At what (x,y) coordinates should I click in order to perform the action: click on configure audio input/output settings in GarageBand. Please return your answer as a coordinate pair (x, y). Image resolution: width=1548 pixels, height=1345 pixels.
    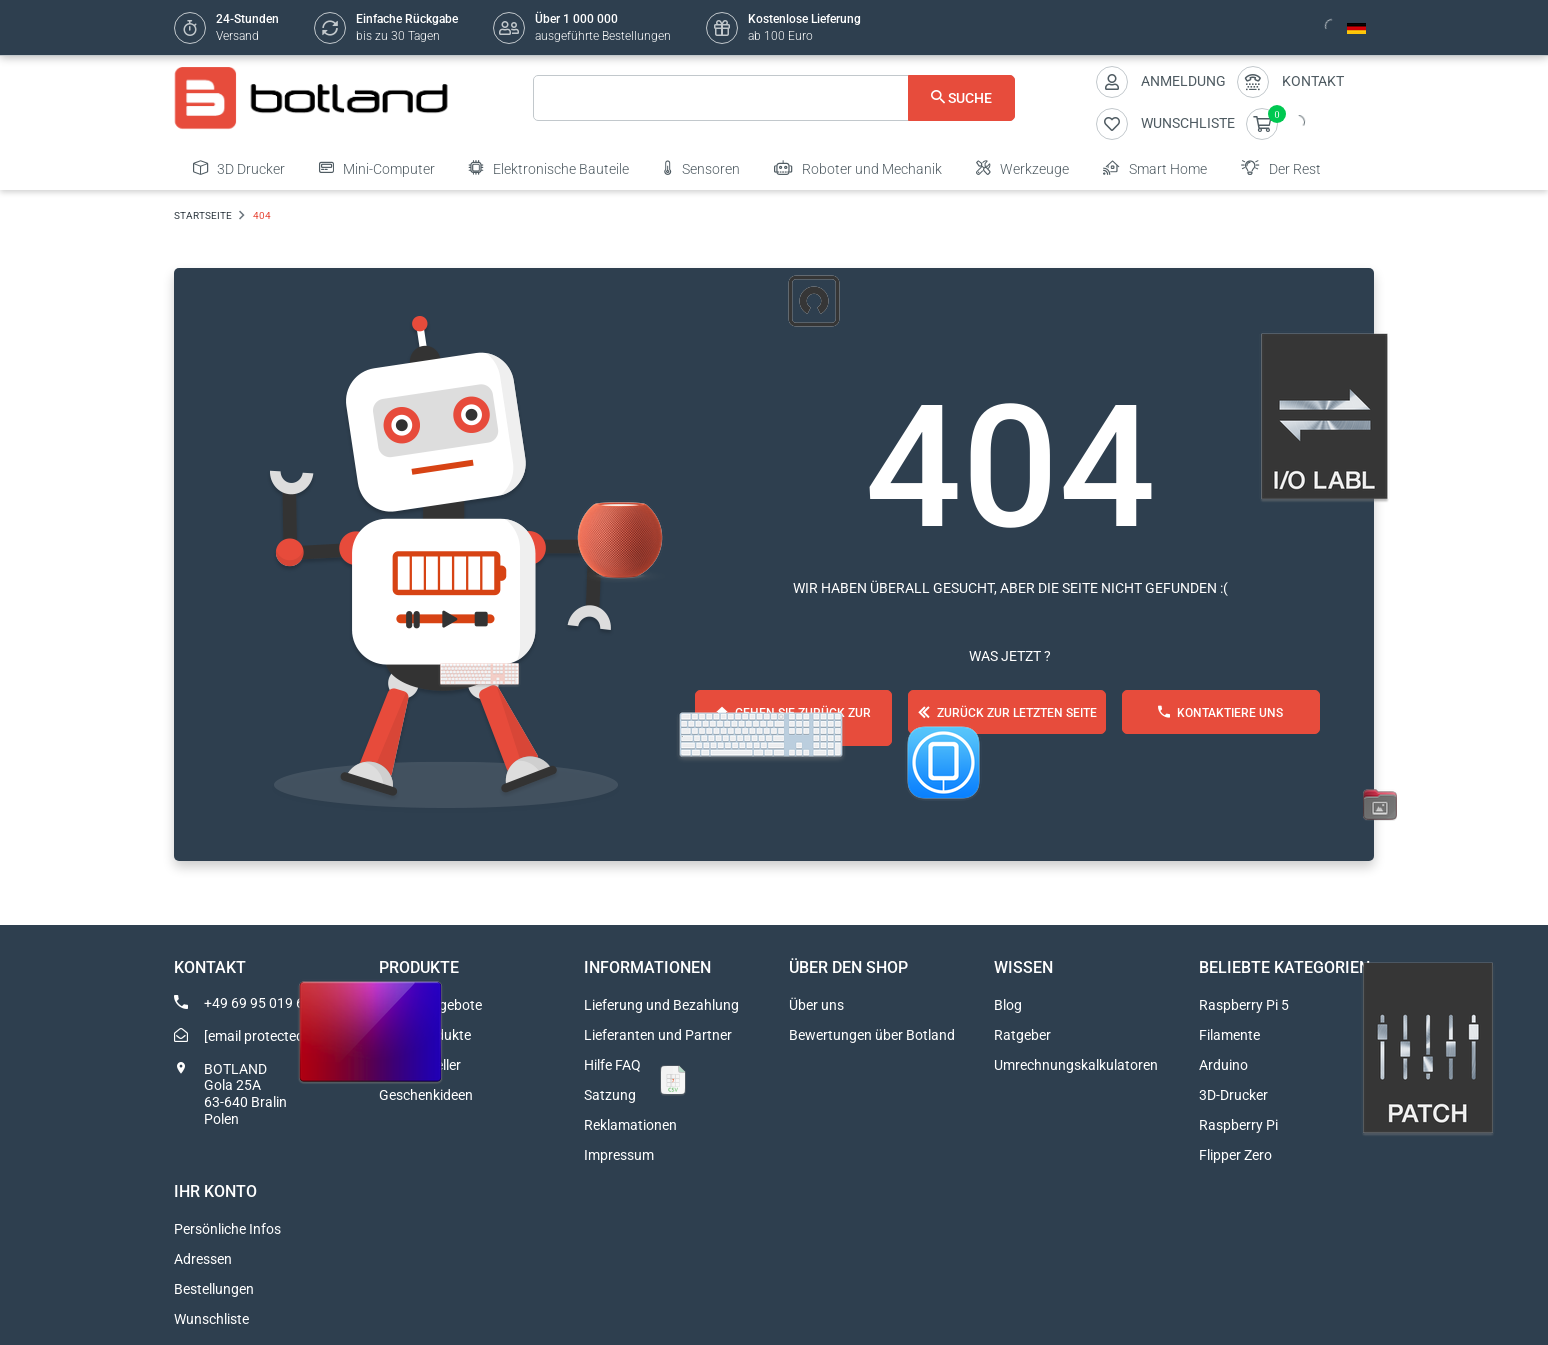
    Looking at the image, I should click on (1324, 420).